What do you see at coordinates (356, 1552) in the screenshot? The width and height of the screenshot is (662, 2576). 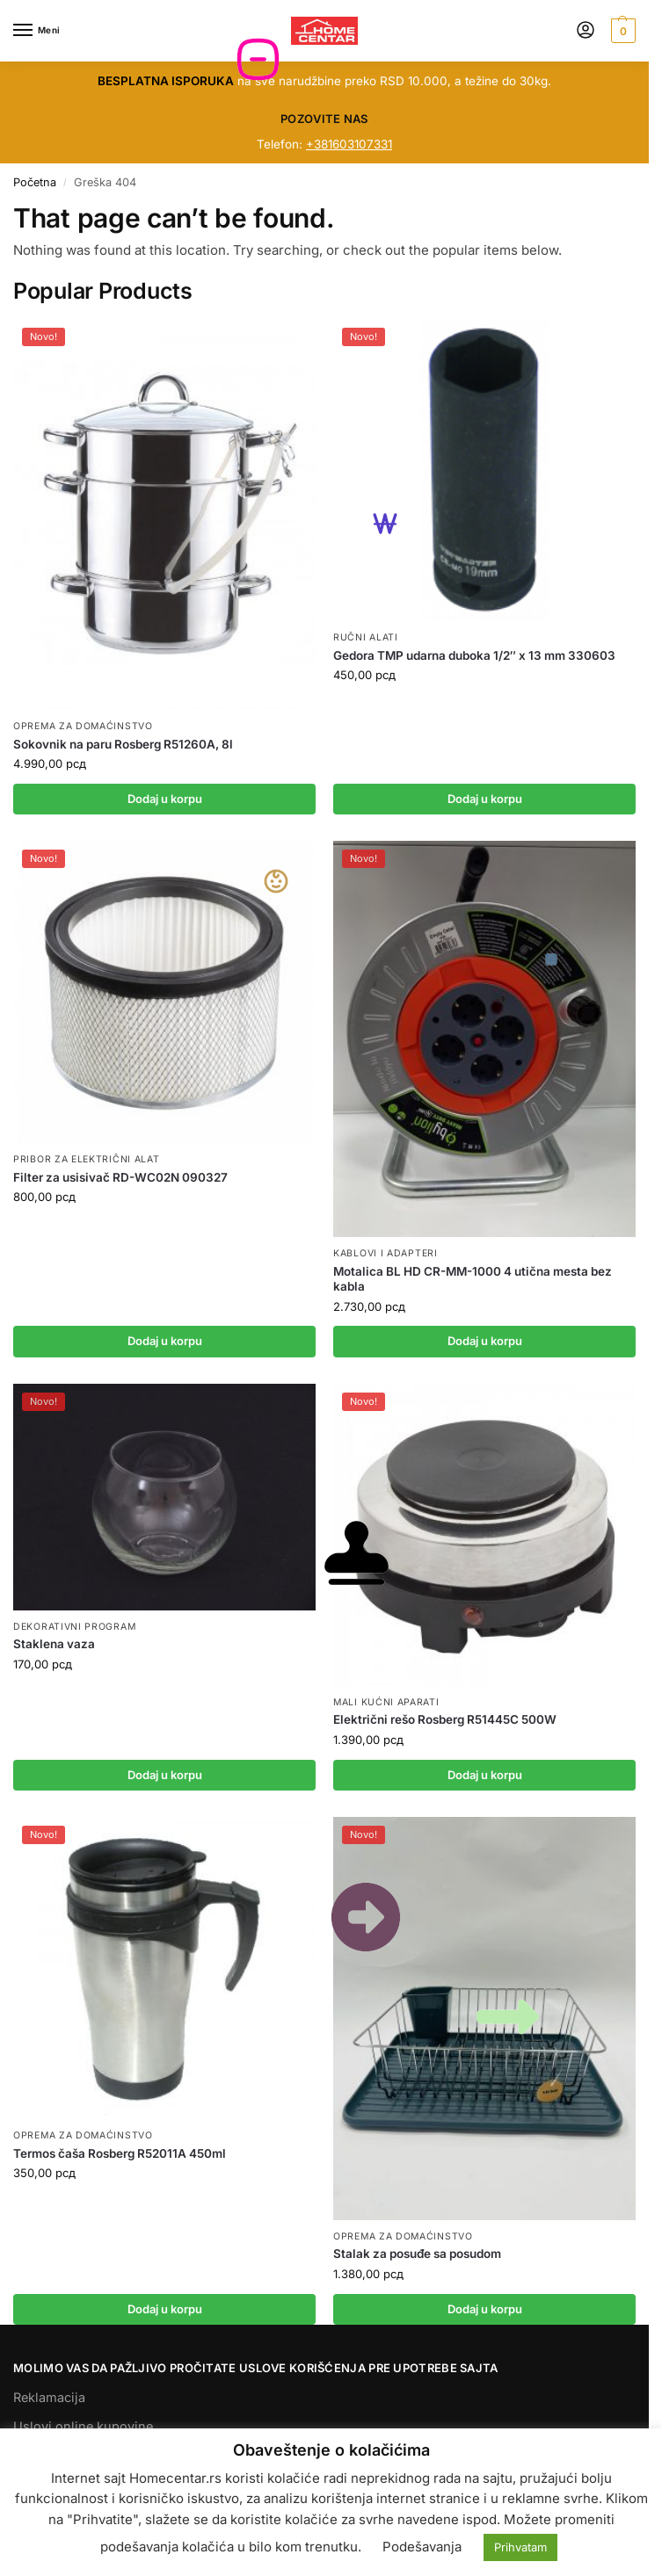 I see `apply a stamp or seal to a document` at bounding box center [356, 1552].